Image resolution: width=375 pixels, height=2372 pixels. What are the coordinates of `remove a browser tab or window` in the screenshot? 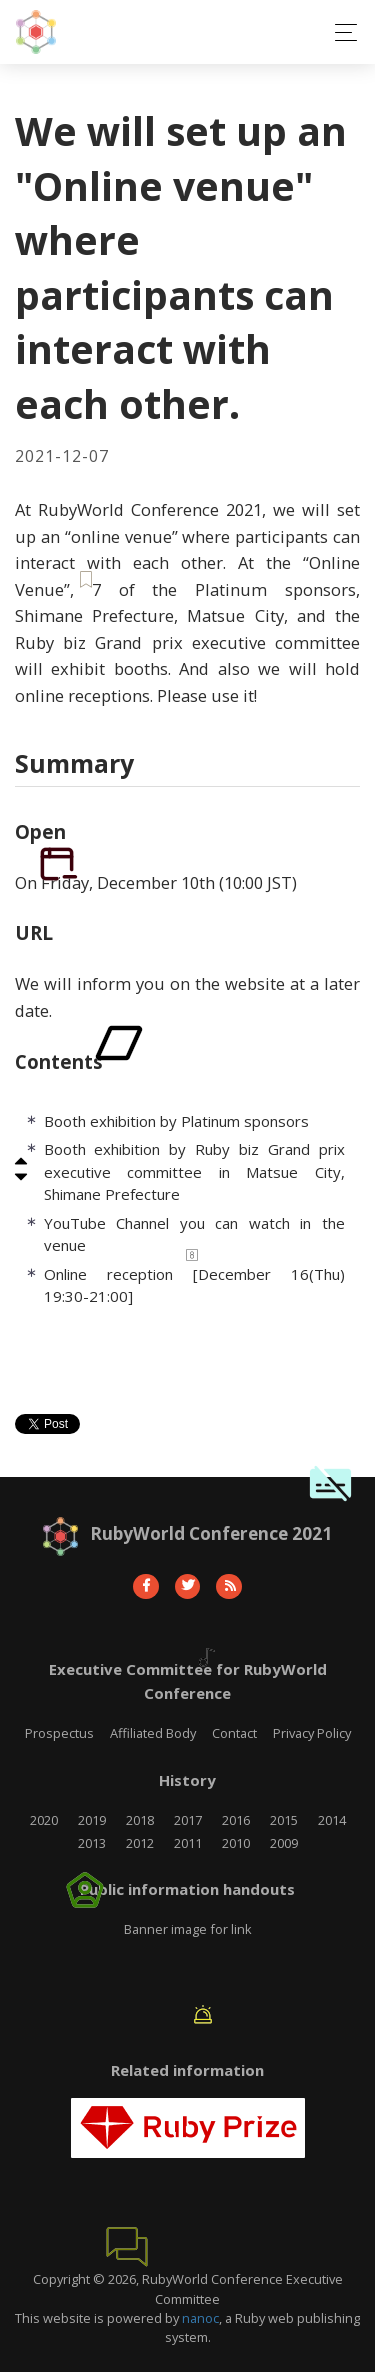 It's located at (57, 864).